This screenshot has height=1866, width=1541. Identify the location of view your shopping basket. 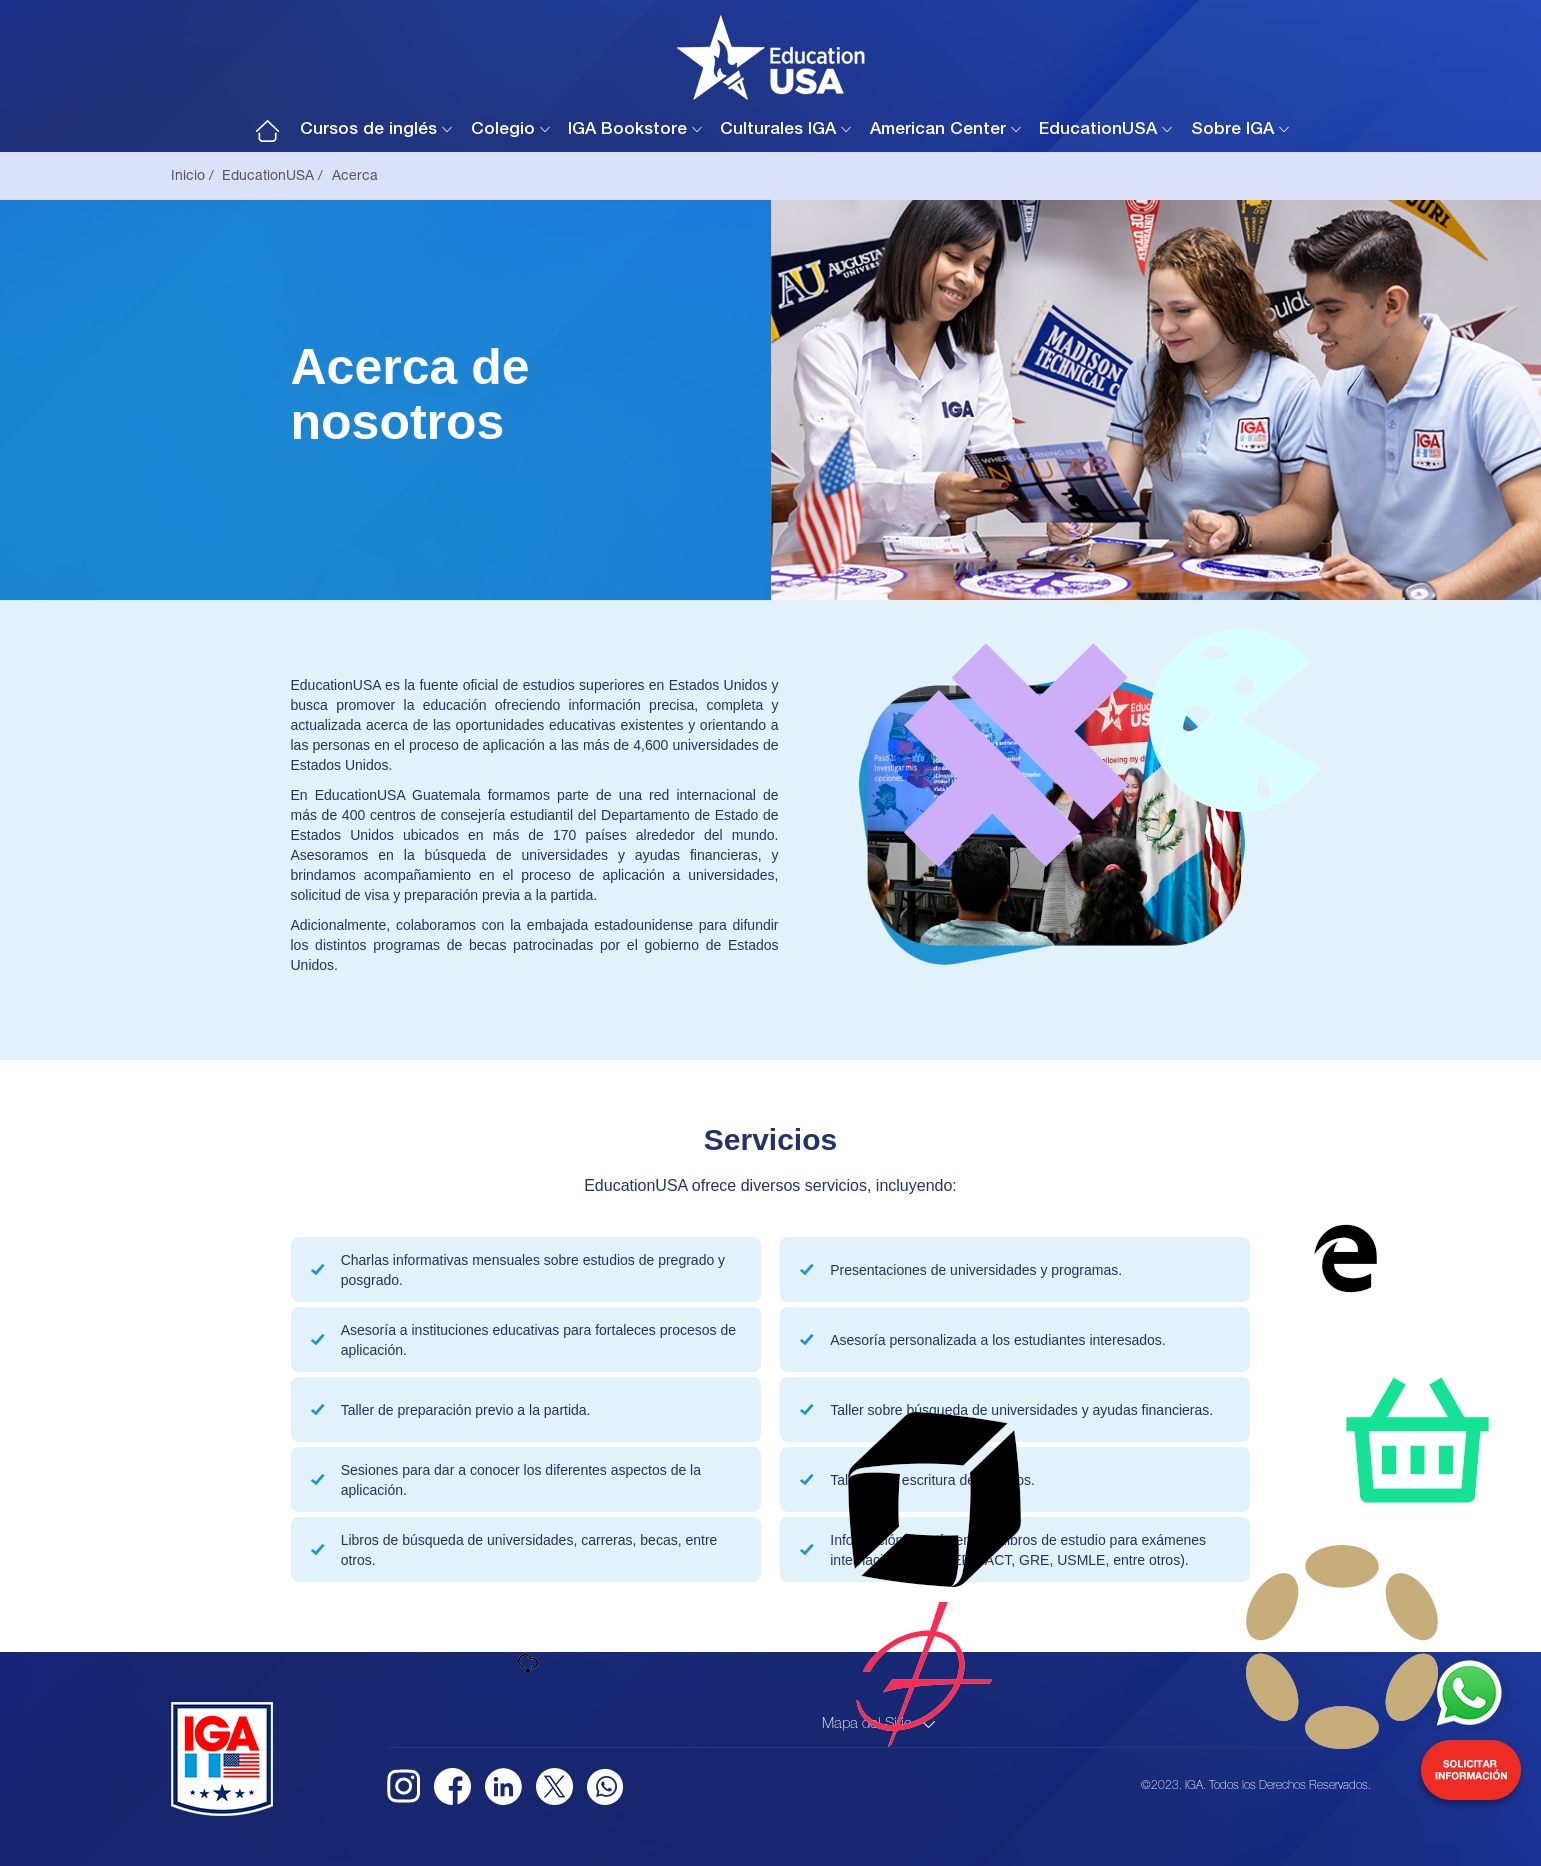
(1417, 1438).